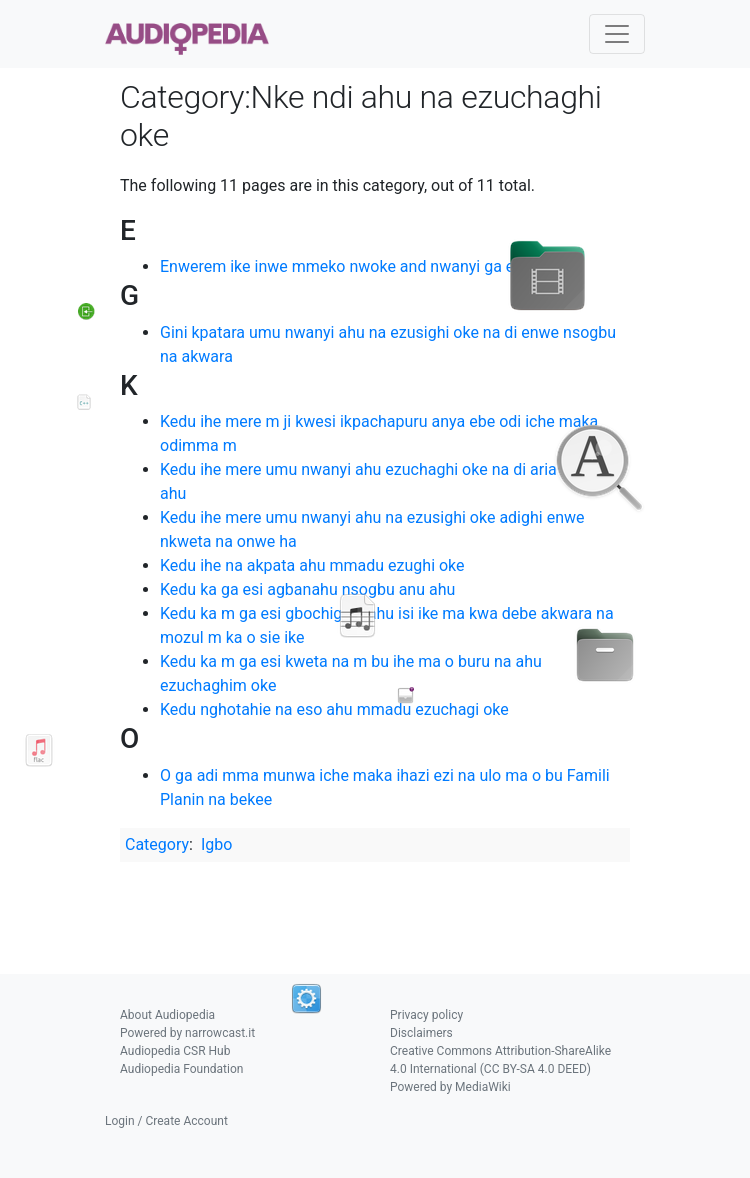  I want to click on an MS-DOS executable file, so click(306, 998).